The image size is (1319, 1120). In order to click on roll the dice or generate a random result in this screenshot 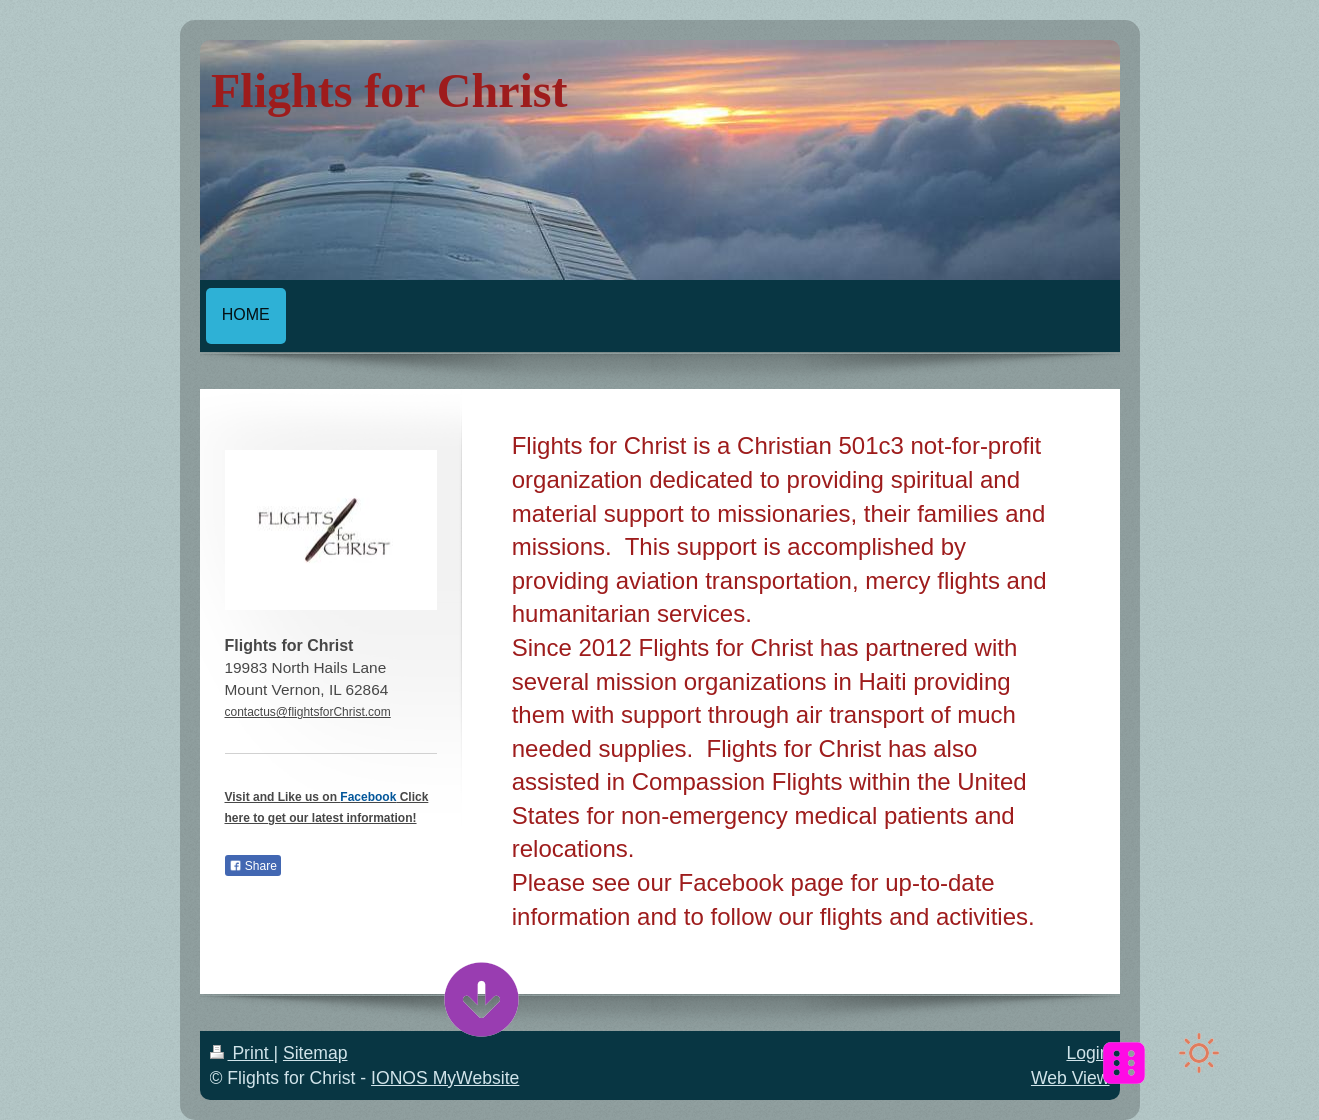, I will do `click(1124, 1063)`.